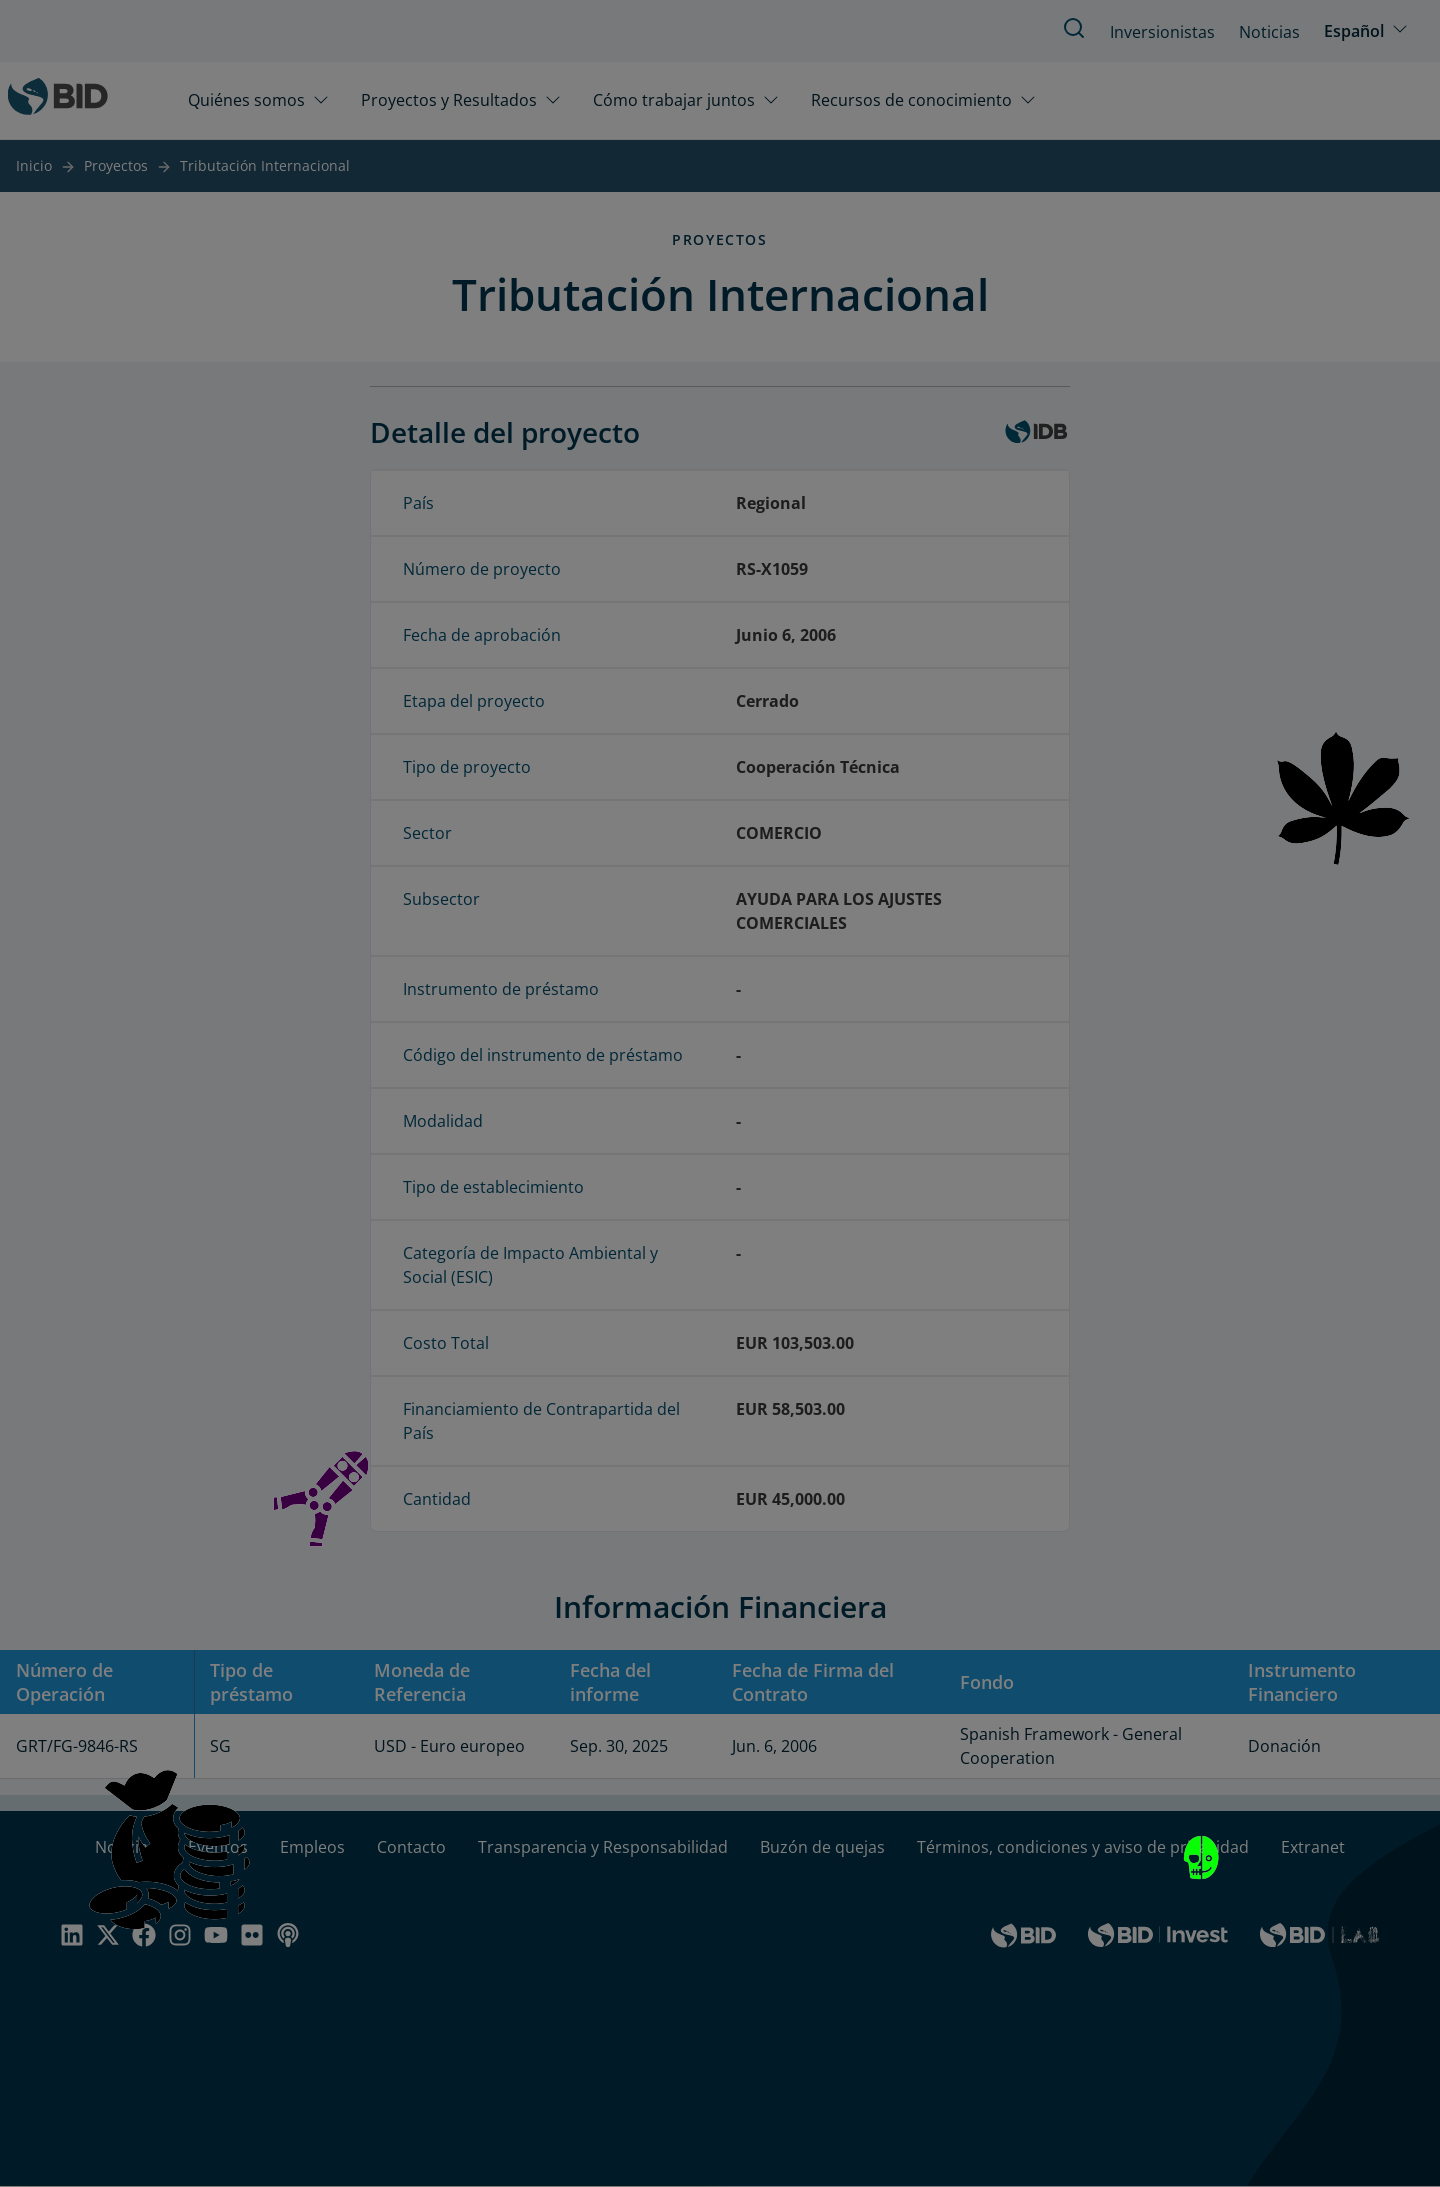  Describe the element at coordinates (322, 1498) in the screenshot. I see `bolt cutter tool item in game inventory` at that location.